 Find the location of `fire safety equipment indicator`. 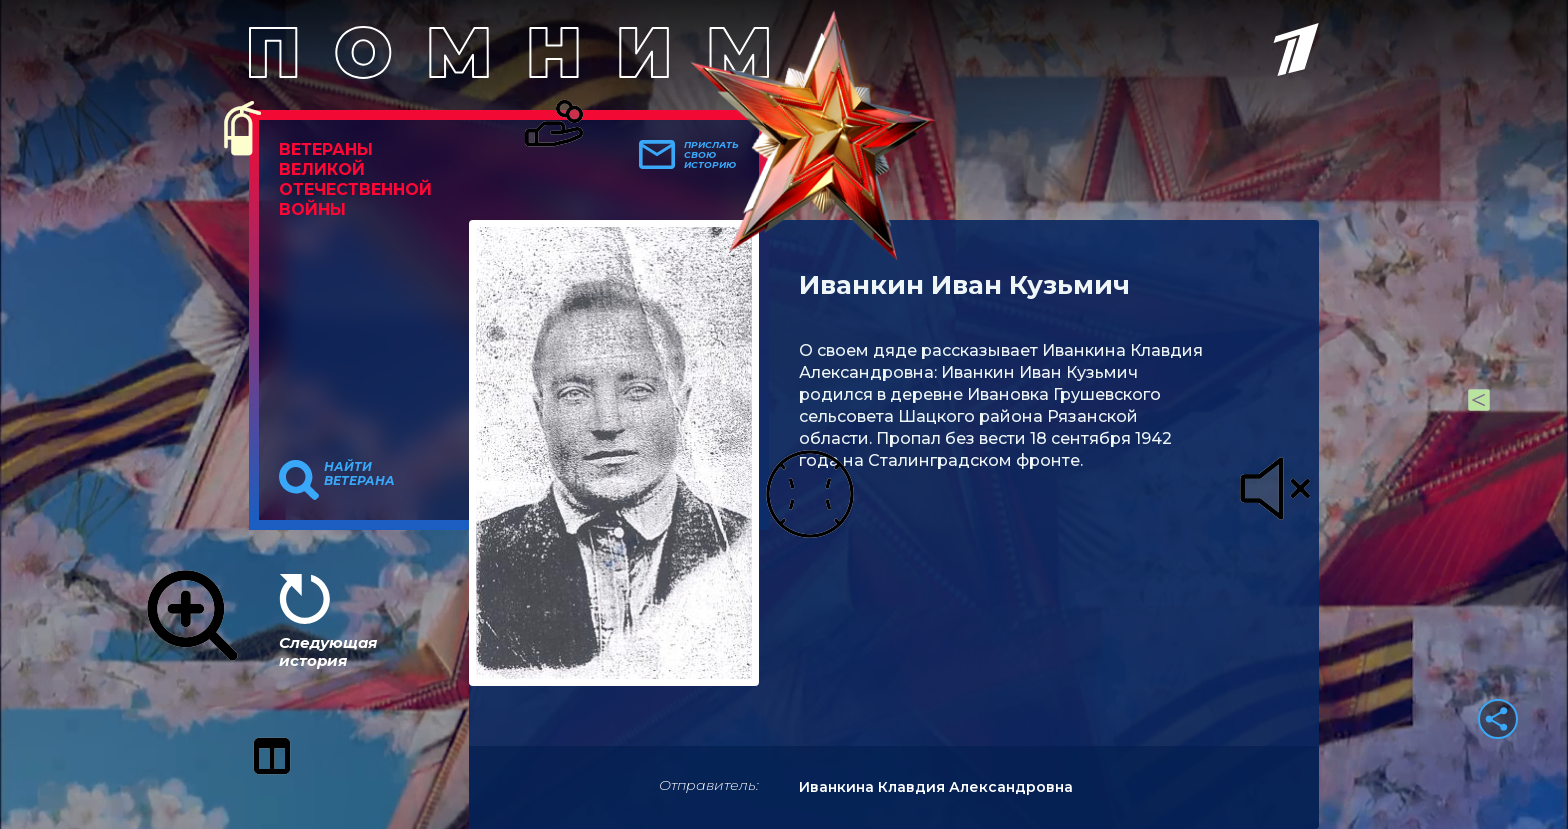

fire safety equipment indicator is located at coordinates (240, 129).